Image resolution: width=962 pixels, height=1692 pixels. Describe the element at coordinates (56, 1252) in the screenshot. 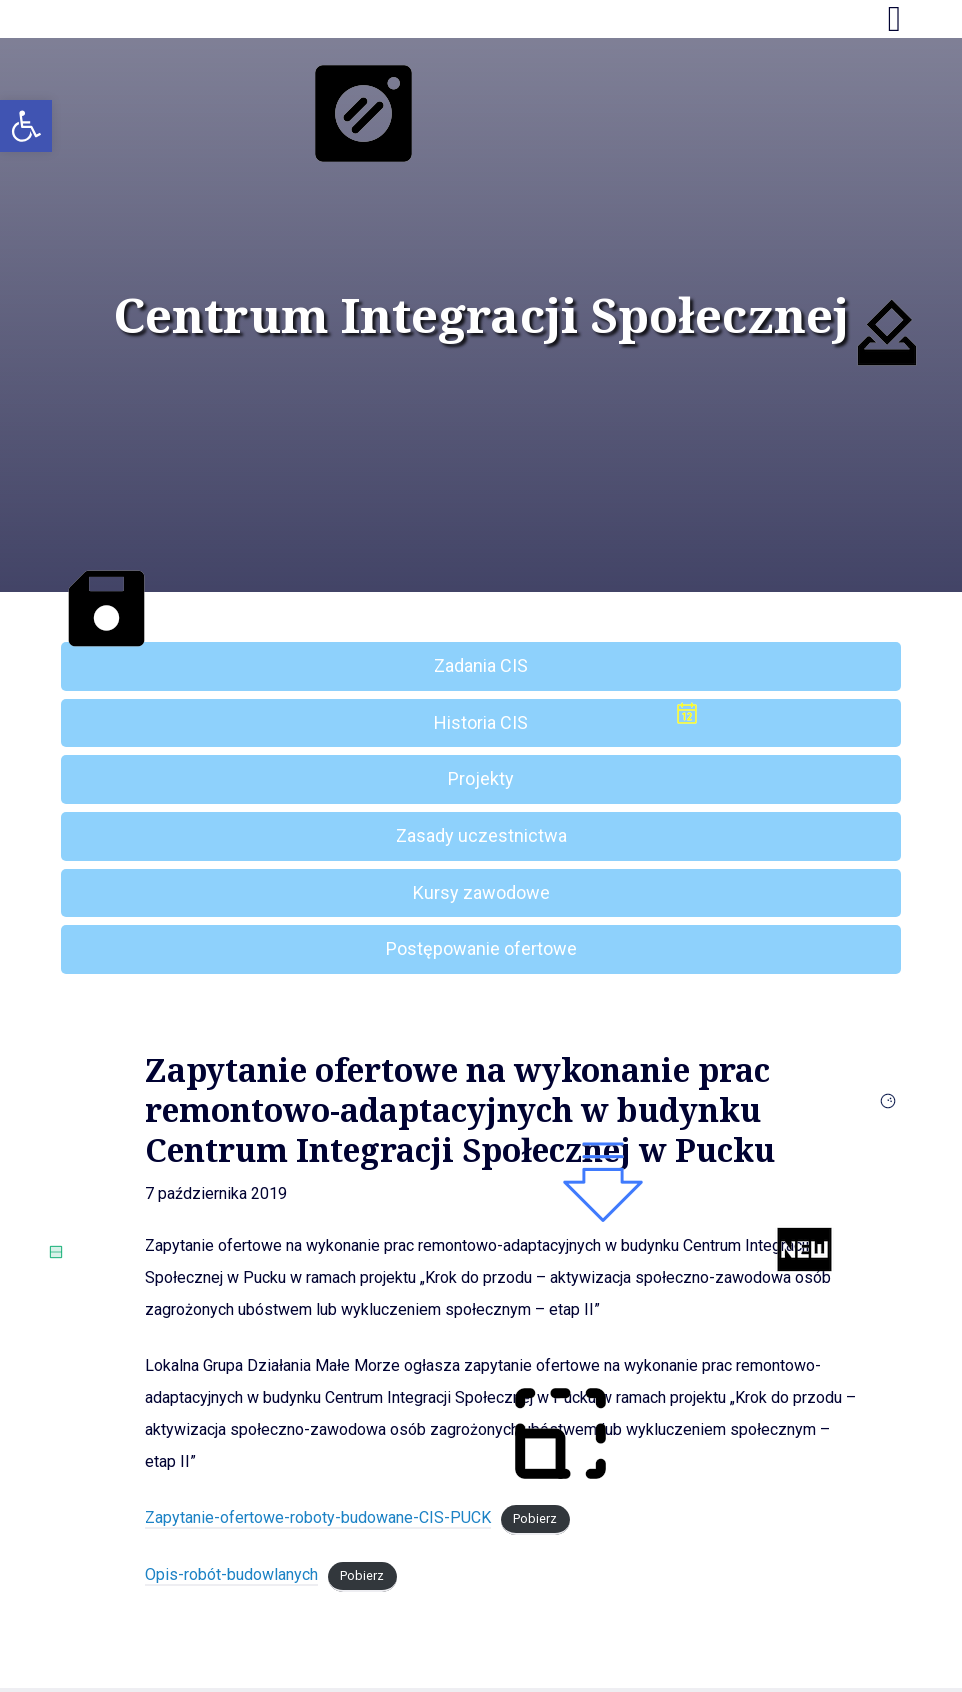

I see `split view into top and bottom panels` at that location.